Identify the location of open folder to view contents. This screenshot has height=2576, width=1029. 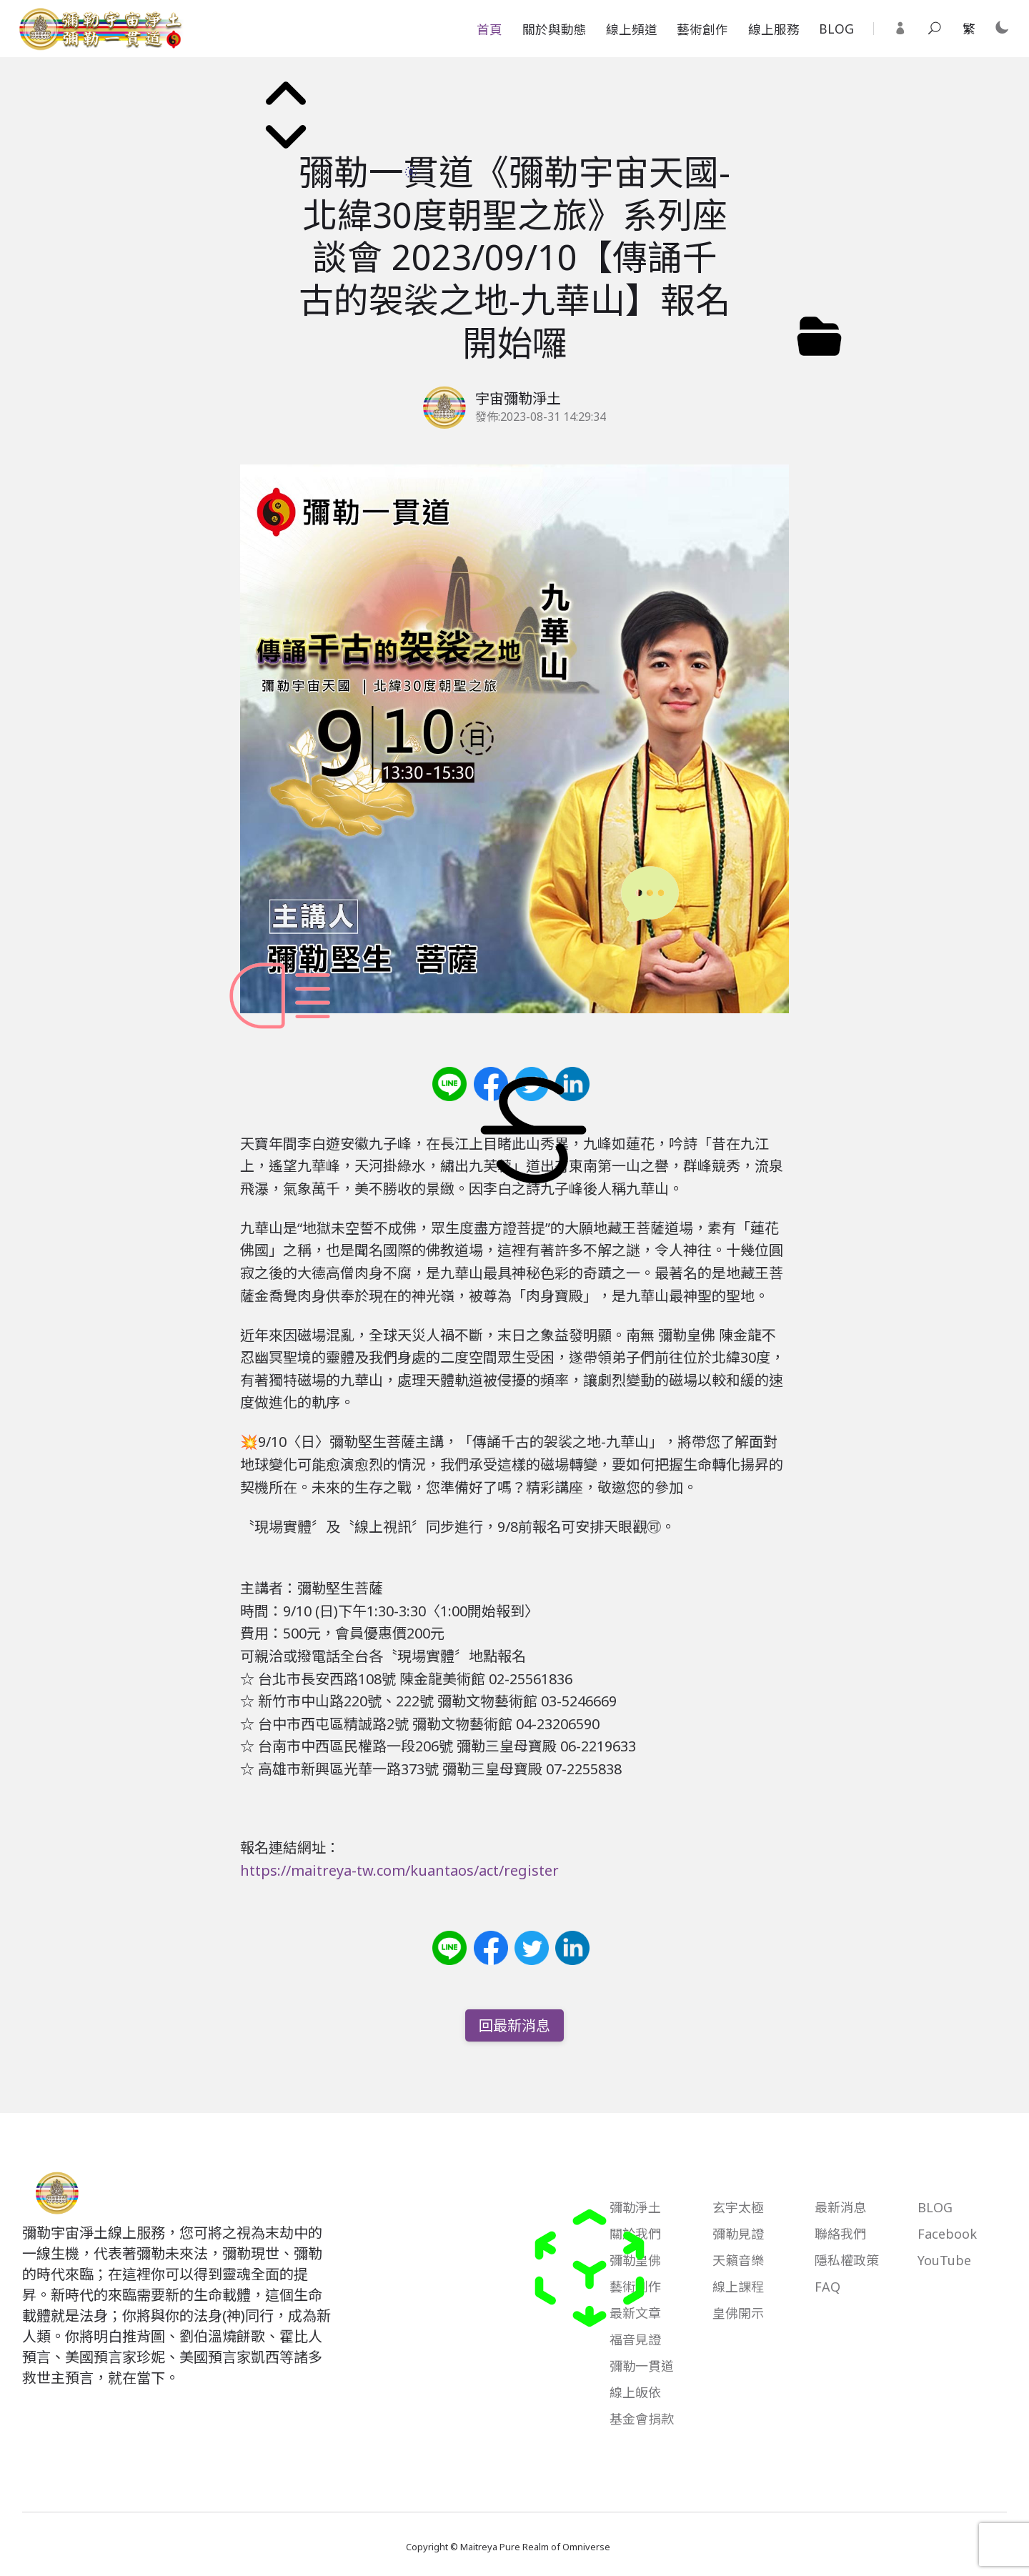
(819, 336).